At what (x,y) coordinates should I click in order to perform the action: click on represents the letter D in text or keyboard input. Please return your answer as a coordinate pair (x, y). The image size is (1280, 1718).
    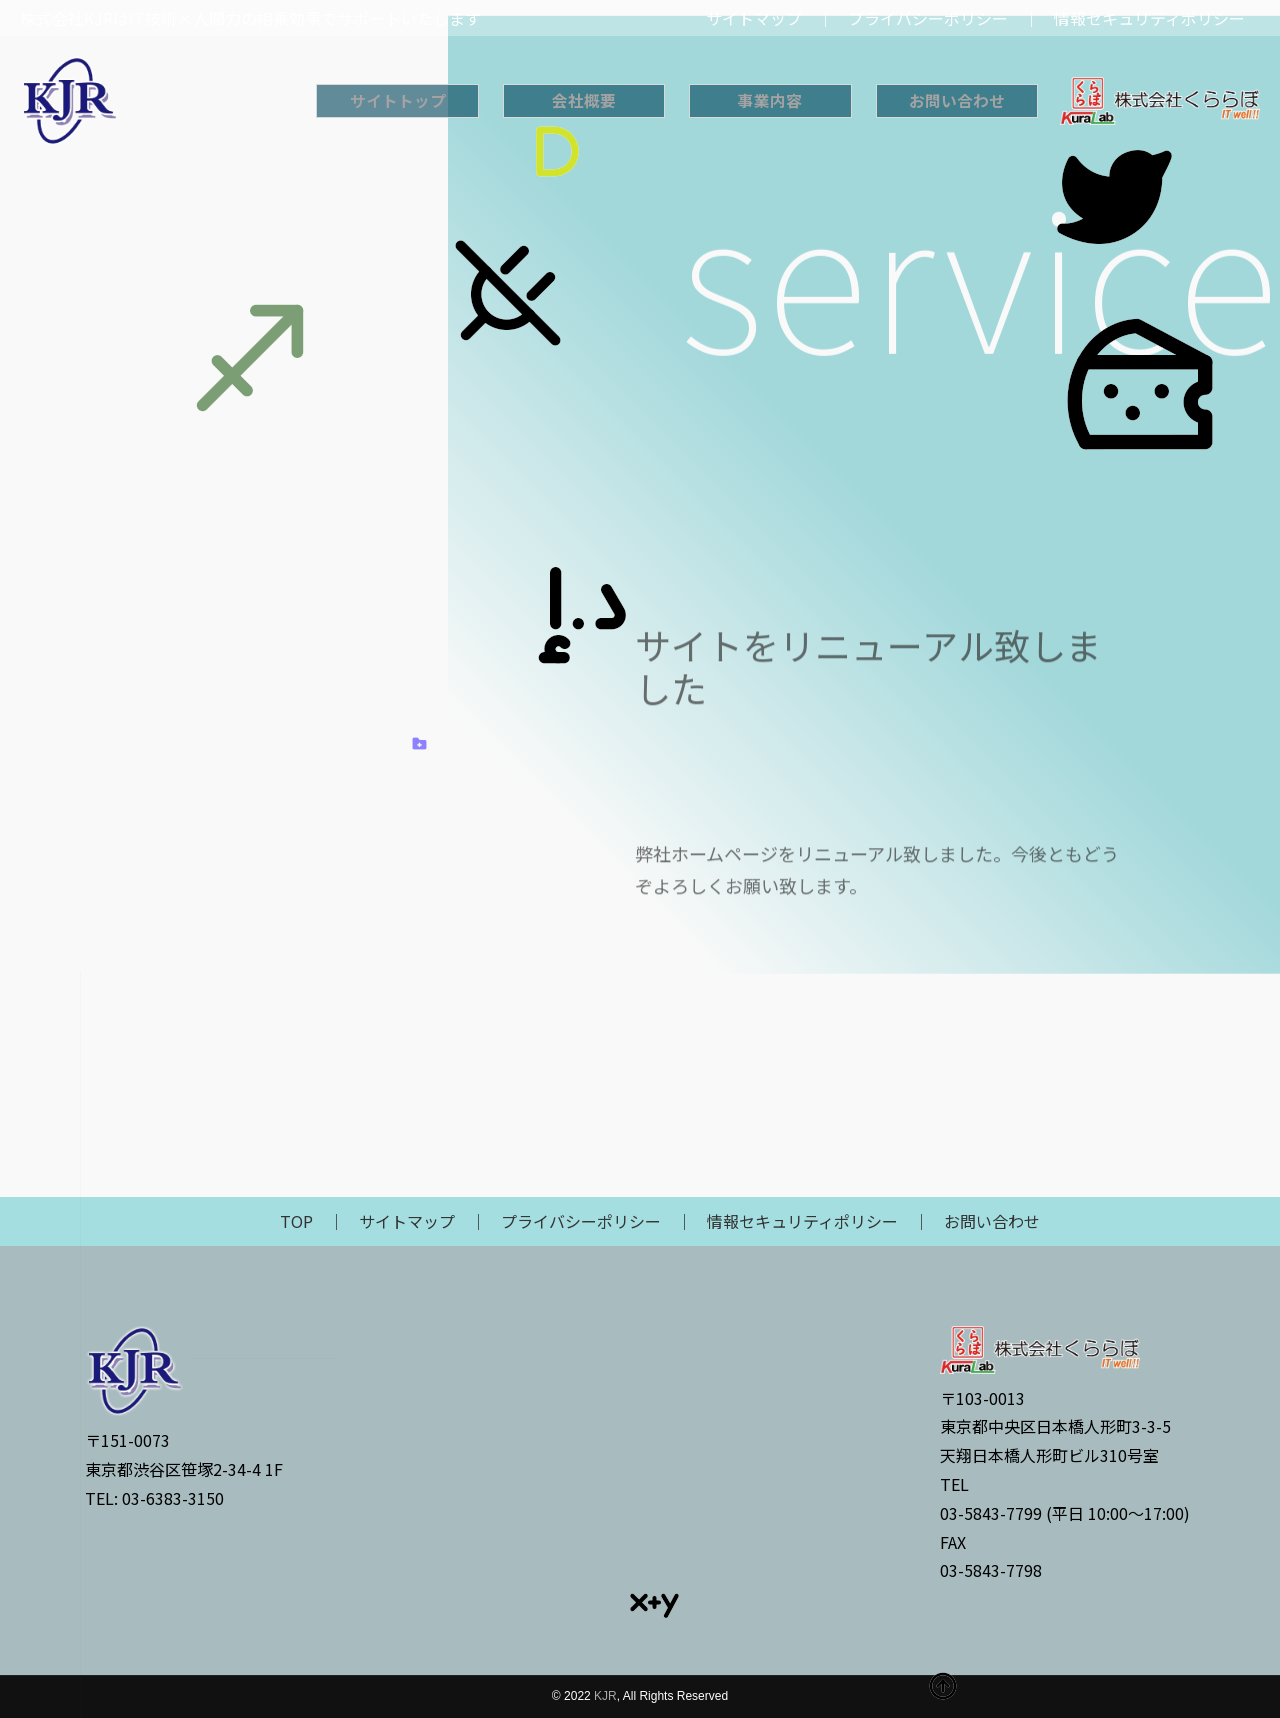
    Looking at the image, I should click on (557, 151).